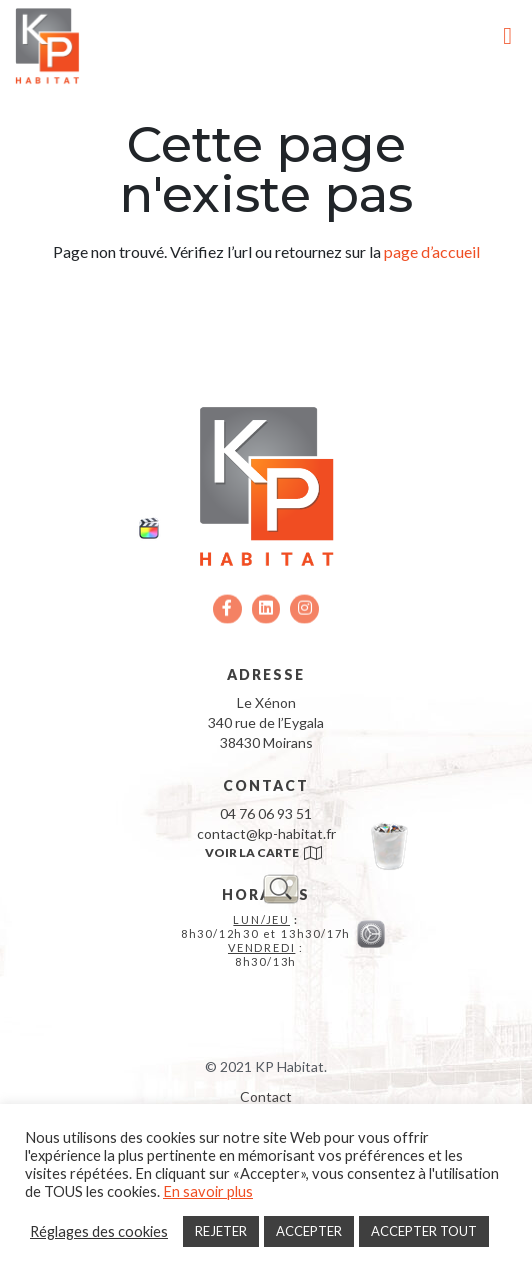 This screenshot has height=1277, width=532. I want to click on trash bin containing deleted files, so click(389, 846).